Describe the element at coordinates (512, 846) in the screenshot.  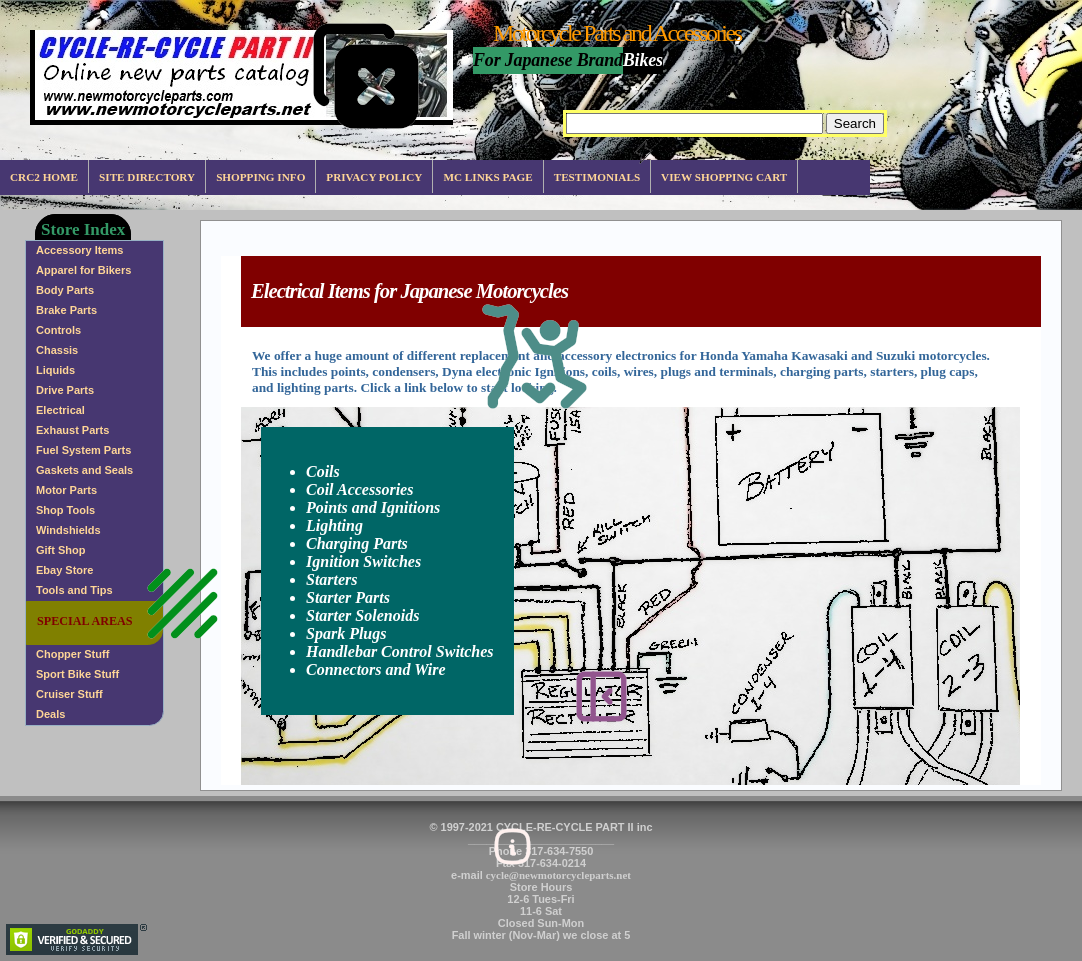
I see `view more information or details` at that location.